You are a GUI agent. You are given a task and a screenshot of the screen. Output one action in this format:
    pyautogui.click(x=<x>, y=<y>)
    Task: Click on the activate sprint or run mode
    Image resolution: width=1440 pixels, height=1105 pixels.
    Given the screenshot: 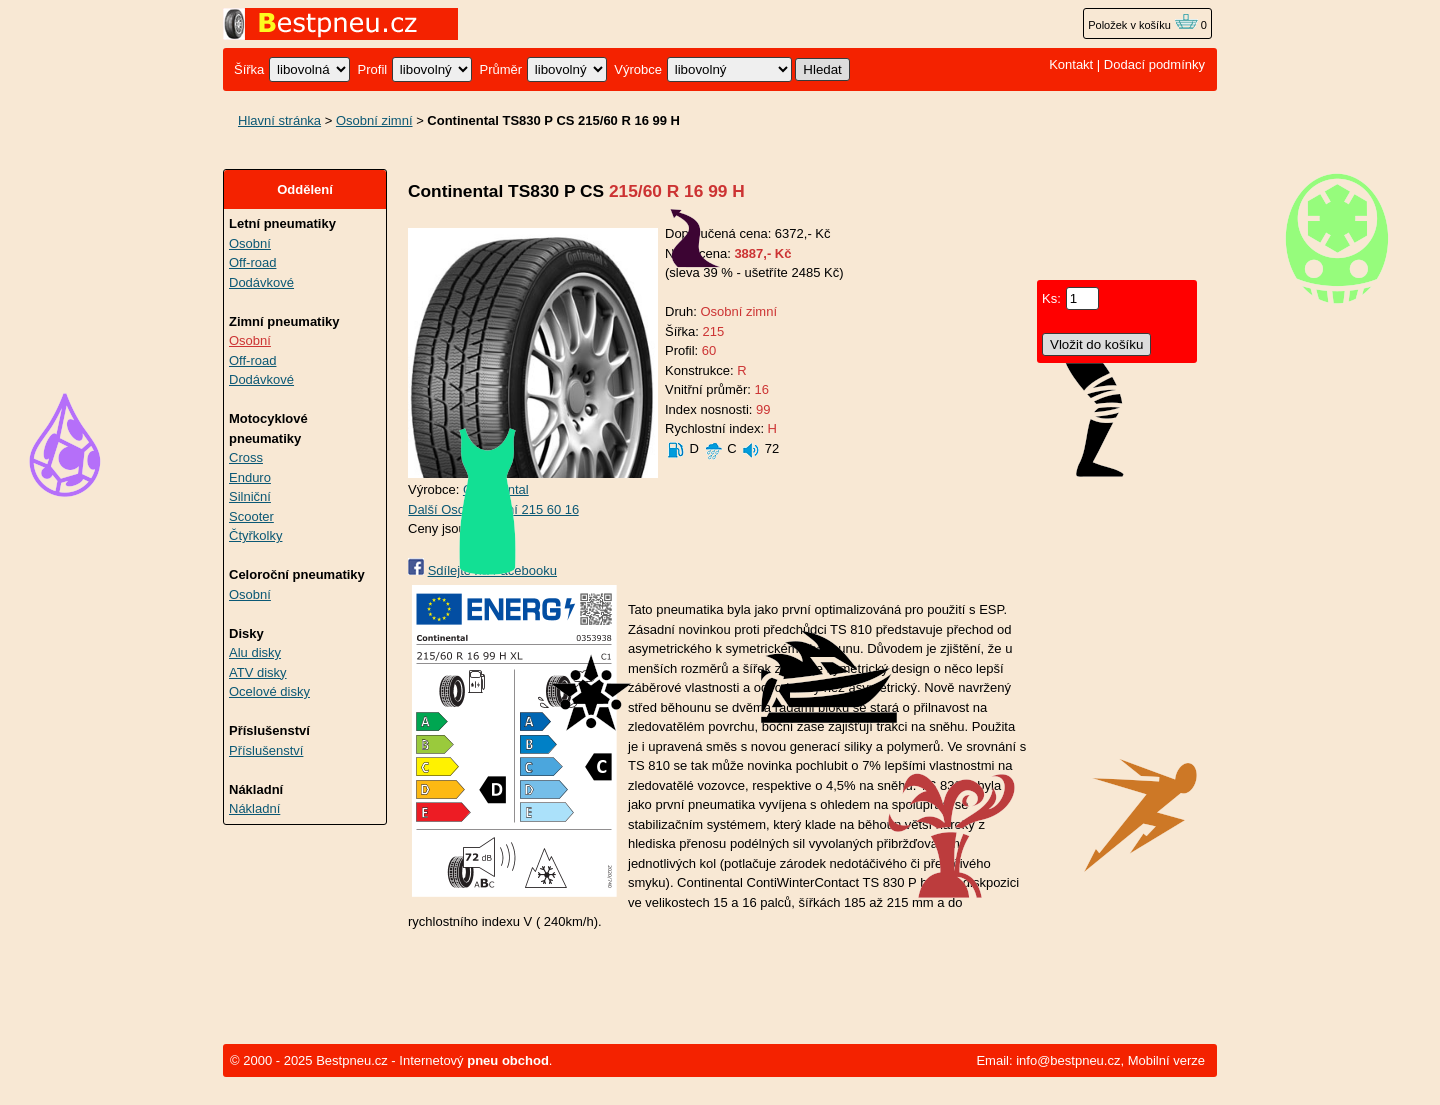 What is the action you would take?
    pyautogui.click(x=1140, y=816)
    